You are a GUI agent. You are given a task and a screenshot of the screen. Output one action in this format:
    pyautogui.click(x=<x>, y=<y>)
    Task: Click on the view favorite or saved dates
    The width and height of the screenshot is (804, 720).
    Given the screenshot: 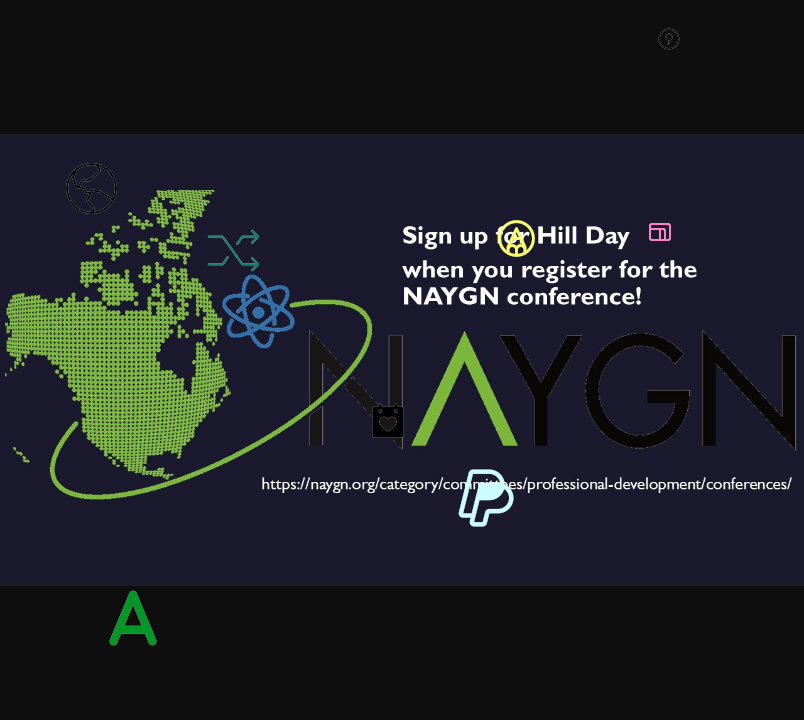 What is the action you would take?
    pyautogui.click(x=388, y=422)
    